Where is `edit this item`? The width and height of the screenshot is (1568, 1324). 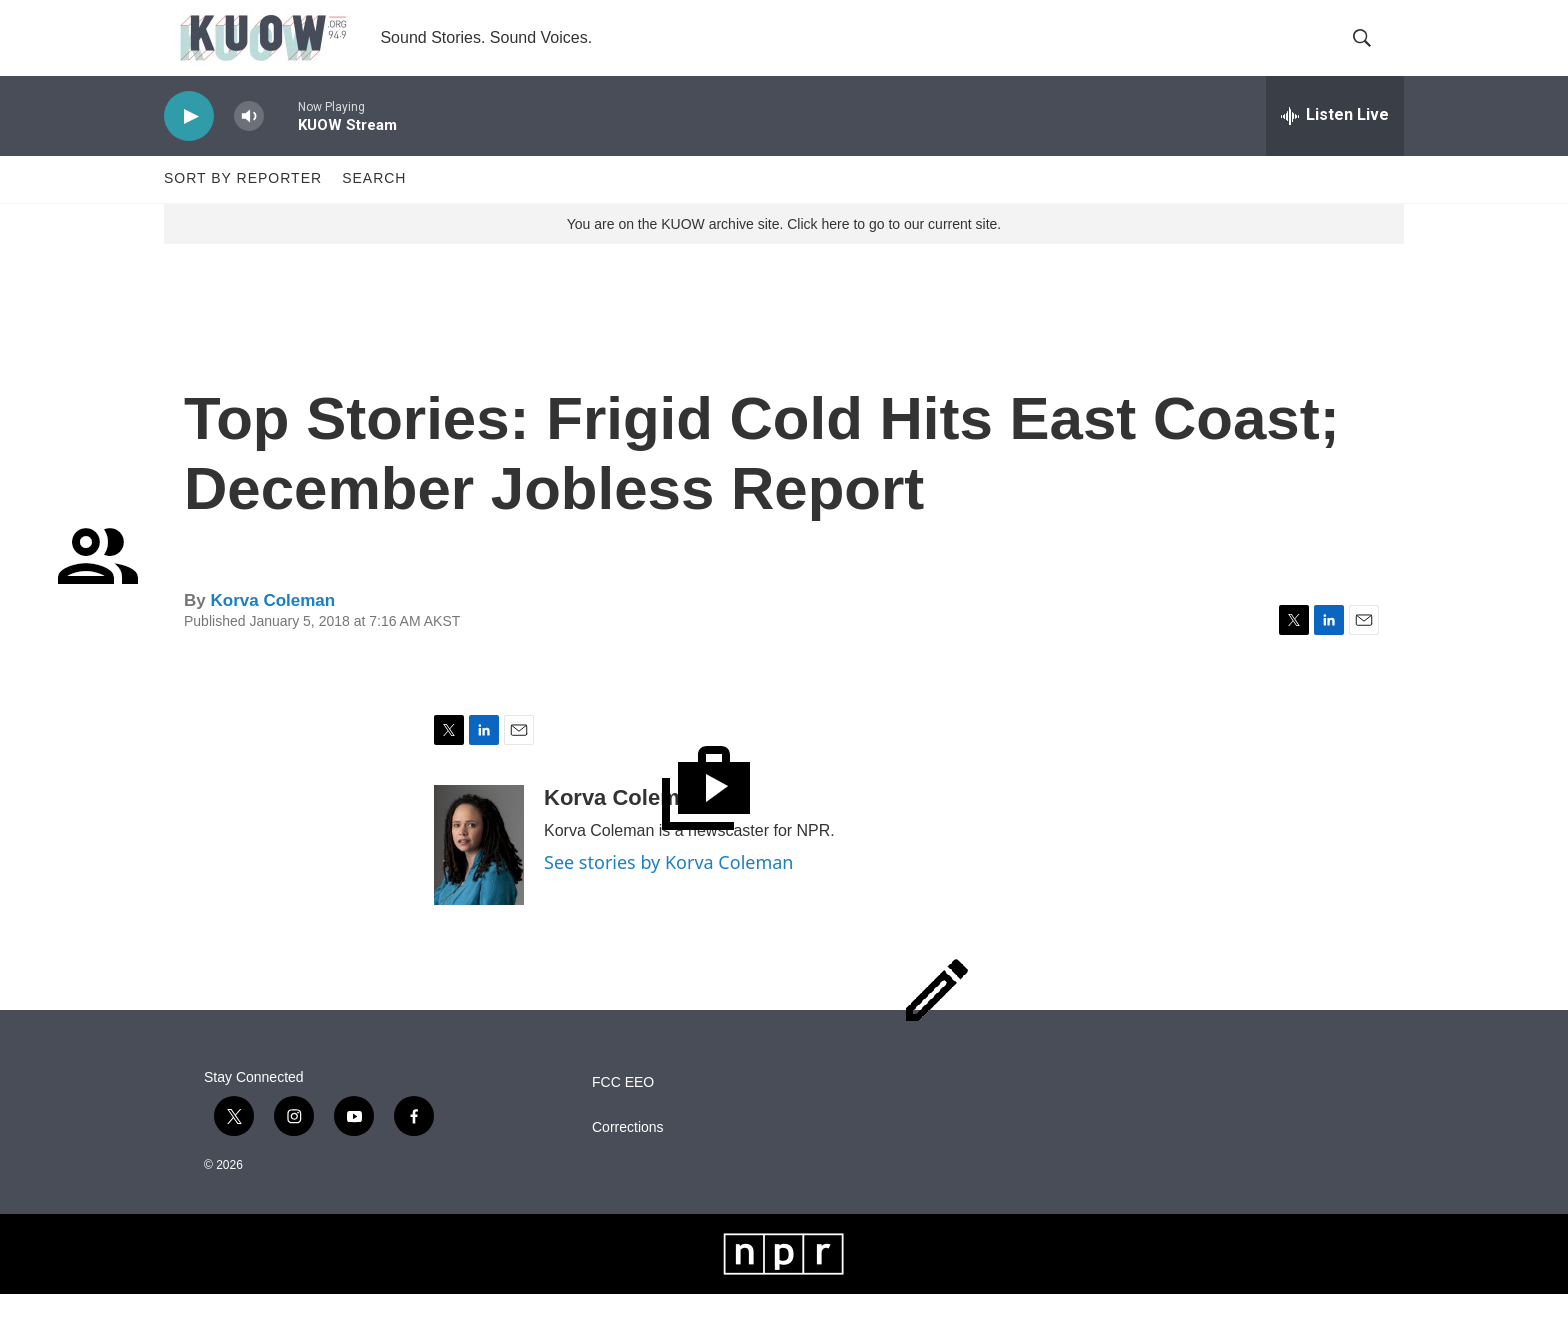
edit this item is located at coordinates (937, 990).